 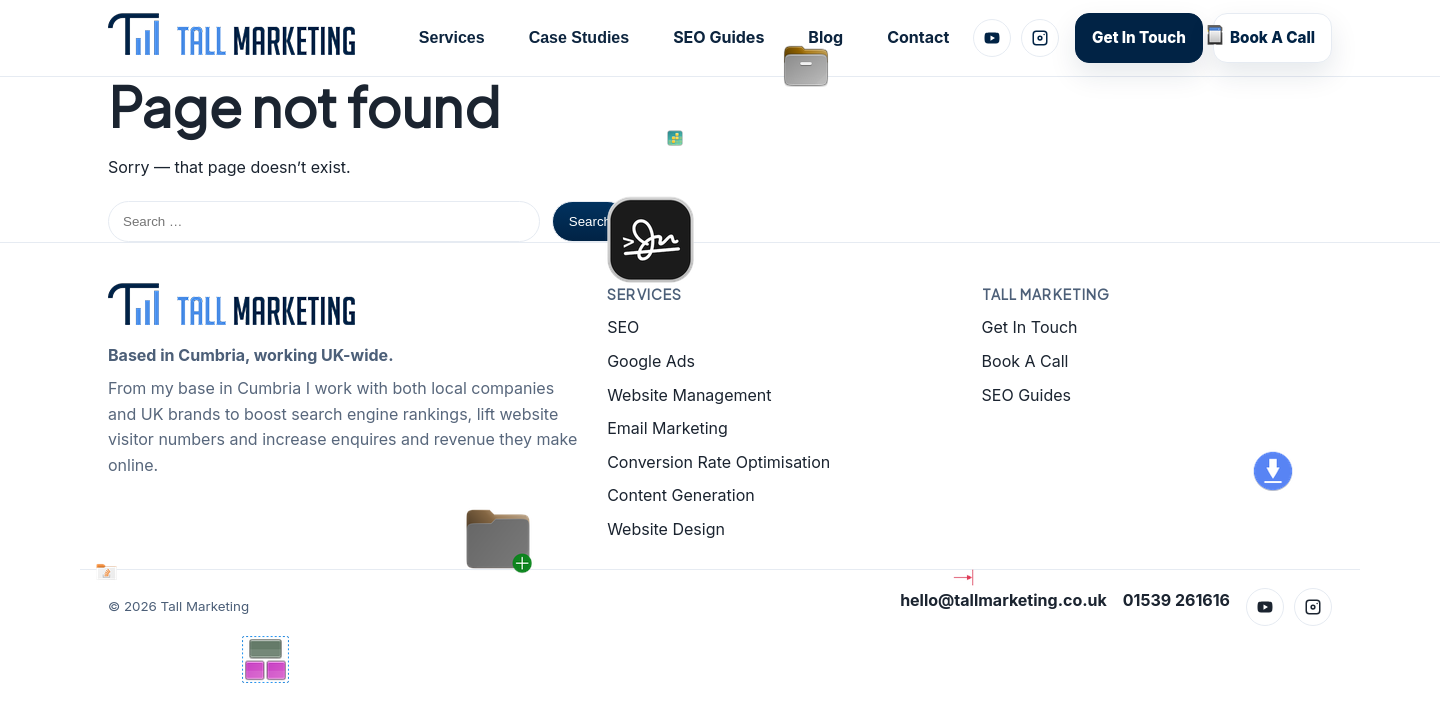 I want to click on open secretive app for secure key management, so click(x=650, y=239).